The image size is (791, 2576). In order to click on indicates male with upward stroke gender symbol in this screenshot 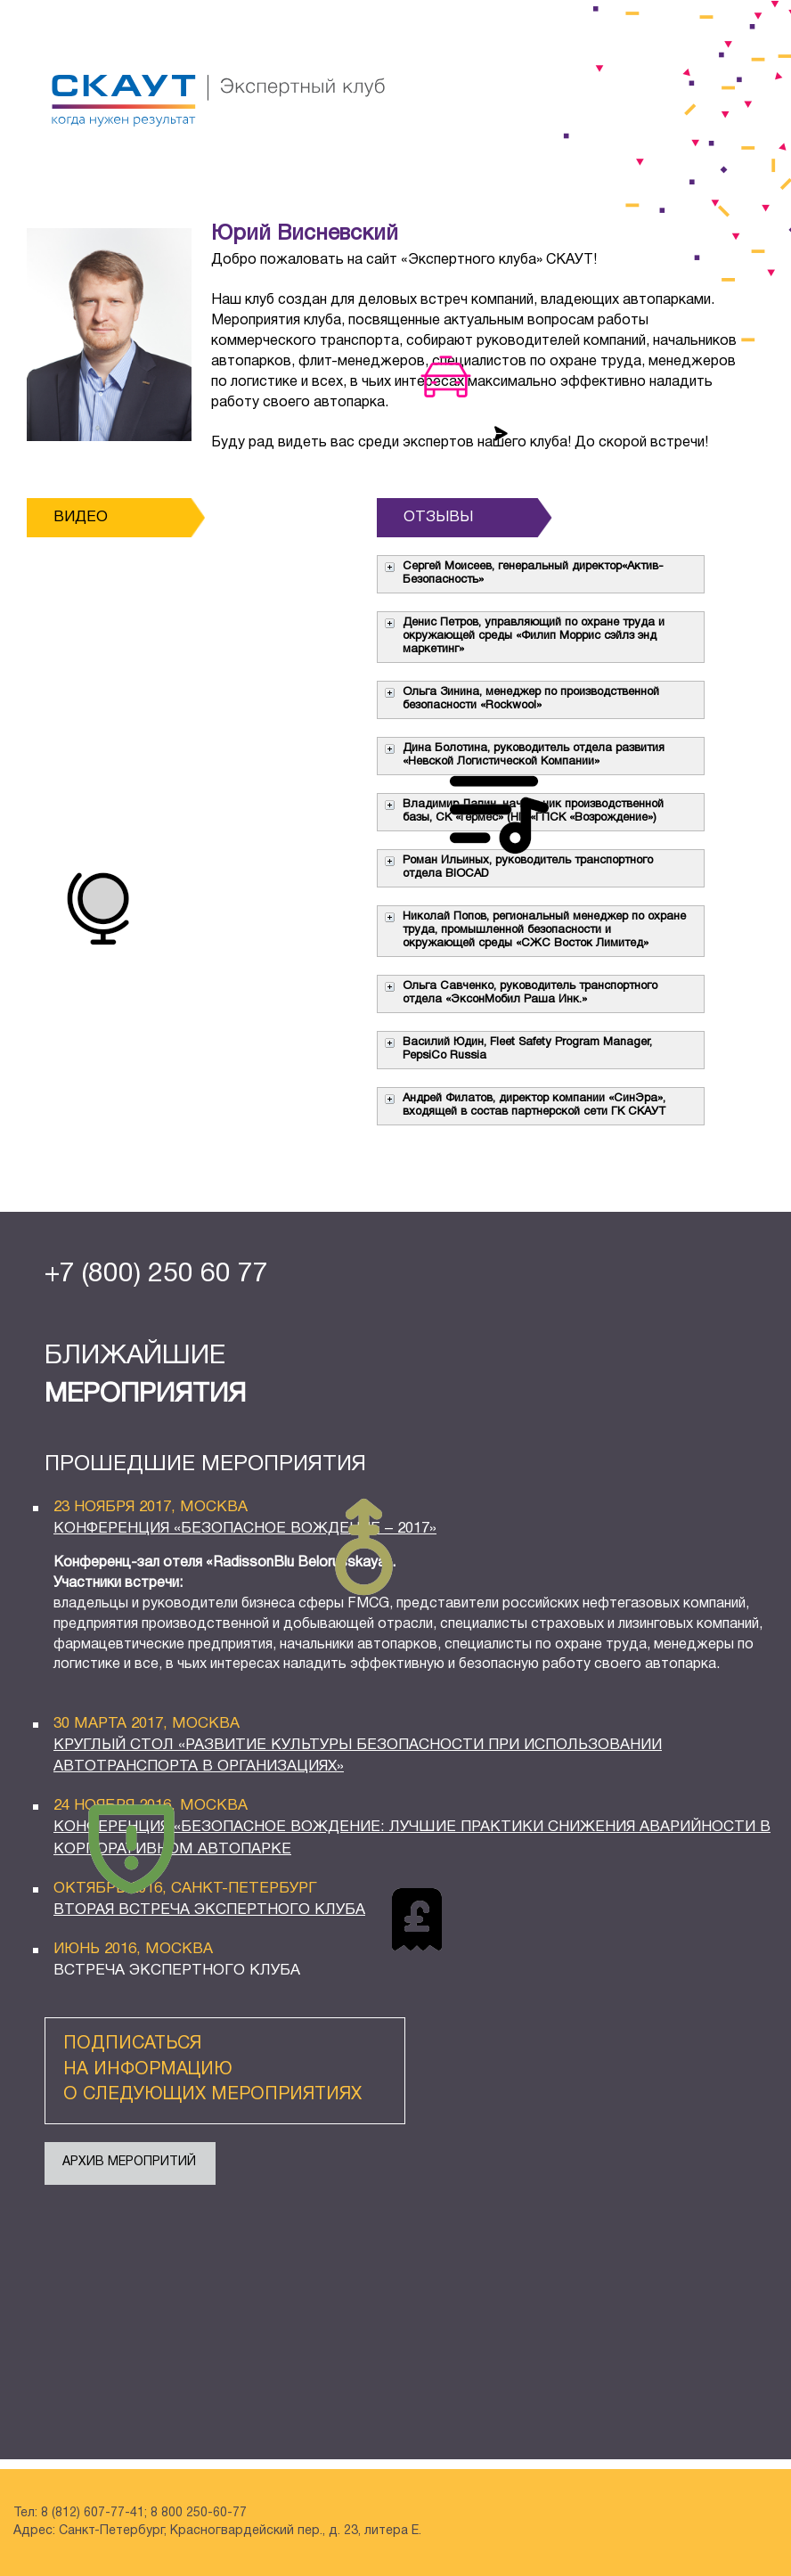, I will do `click(363, 1548)`.